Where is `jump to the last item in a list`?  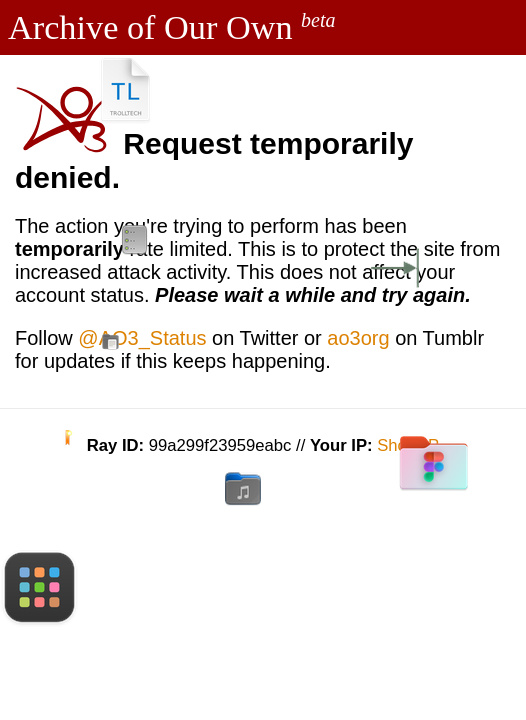 jump to the last item in a list is located at coordinates (395, 268).